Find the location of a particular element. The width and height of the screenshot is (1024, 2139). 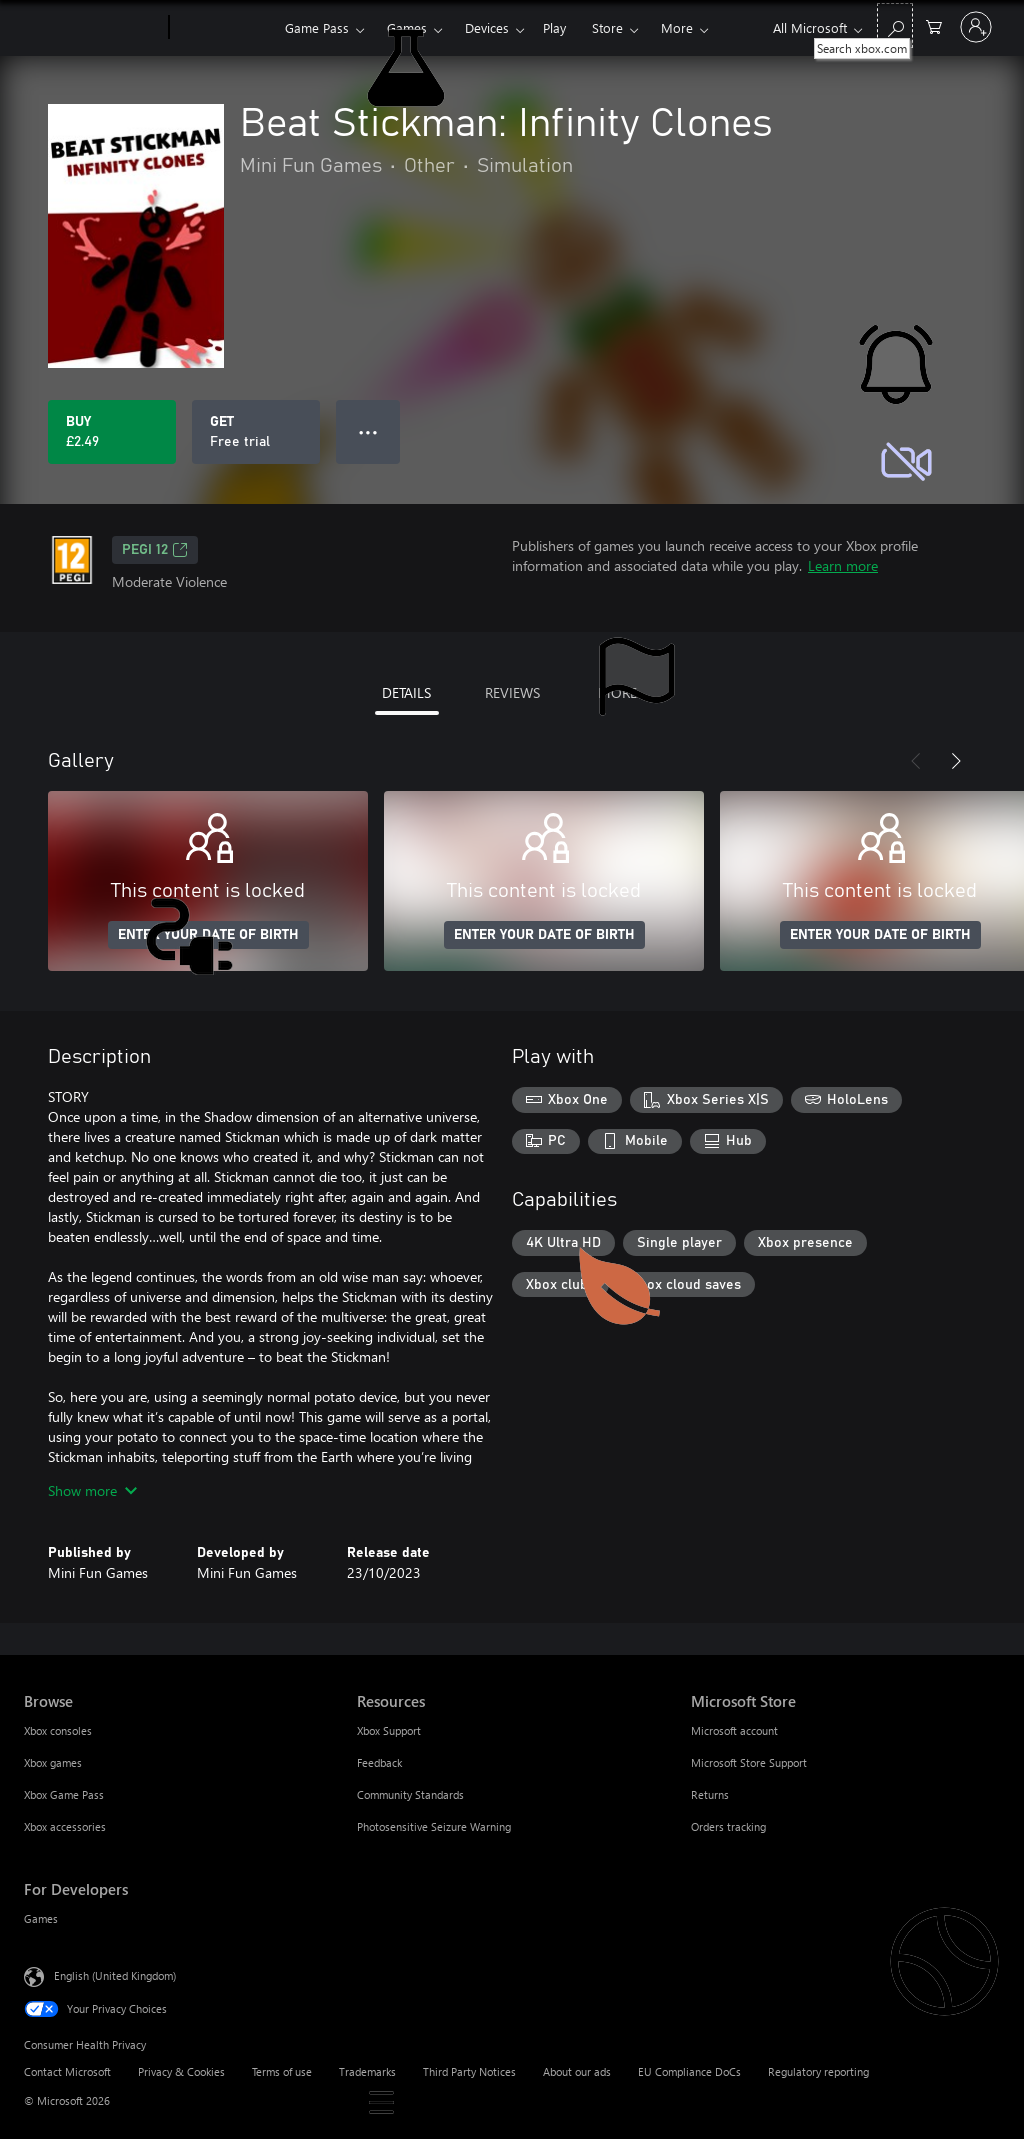

turn off camera or disable video is located at coordinates (906, 462).